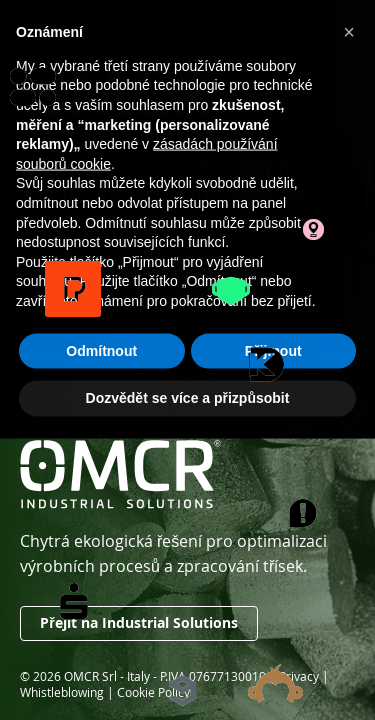 This screenshot has width=375, height=720. I want to click on open the Sparkasse banking app, so click(74, 601).